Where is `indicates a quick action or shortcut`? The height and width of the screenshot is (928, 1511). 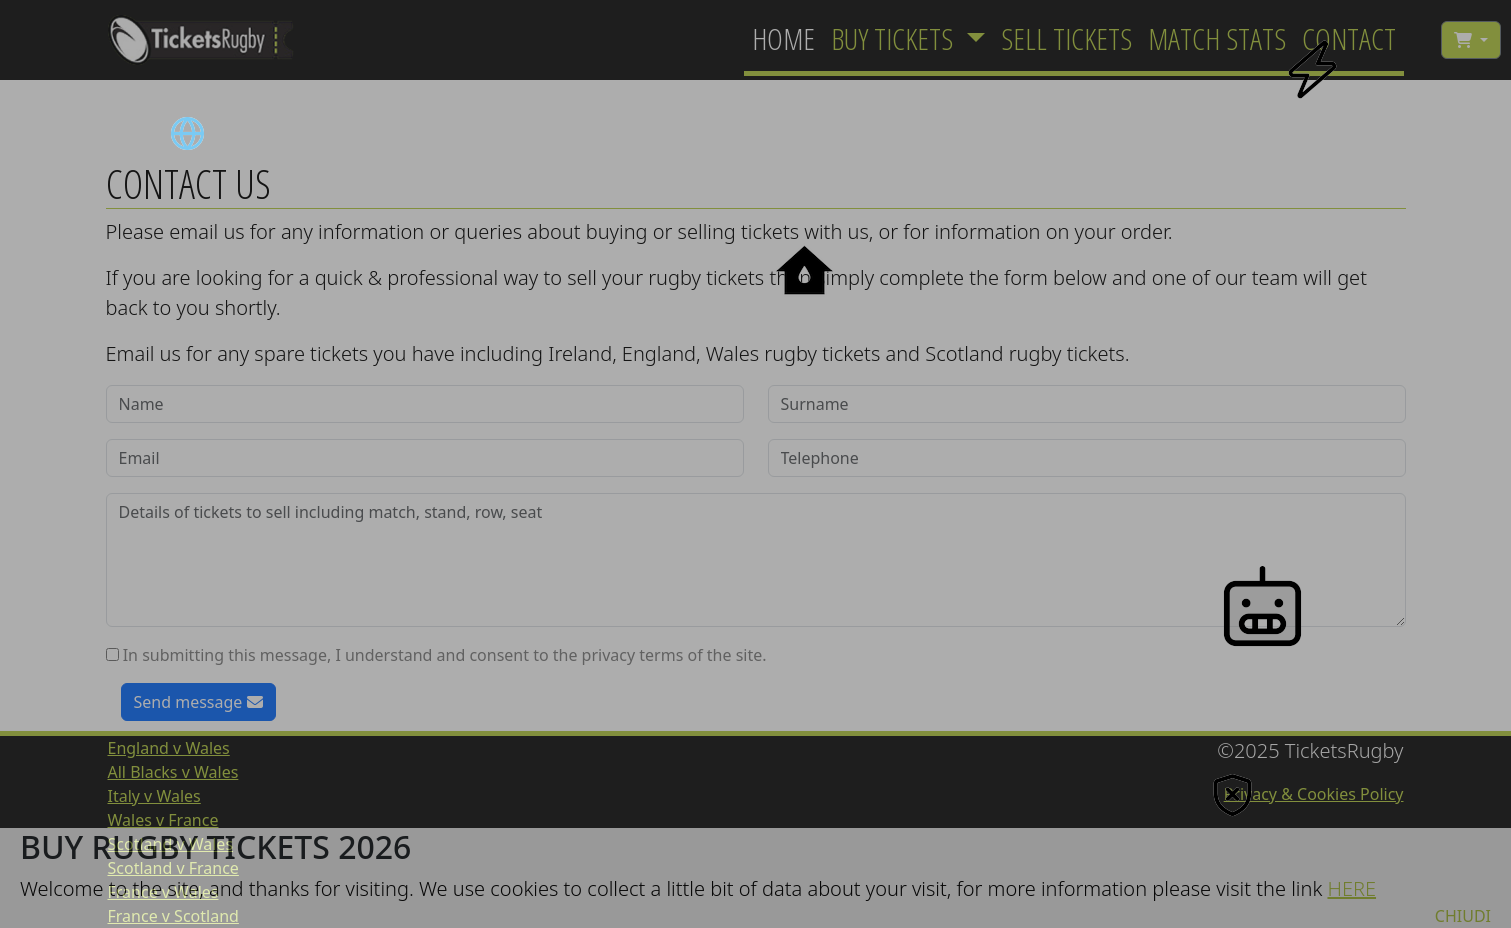 indicates a quick action or shortcut is located at coordinates (1312, 69).